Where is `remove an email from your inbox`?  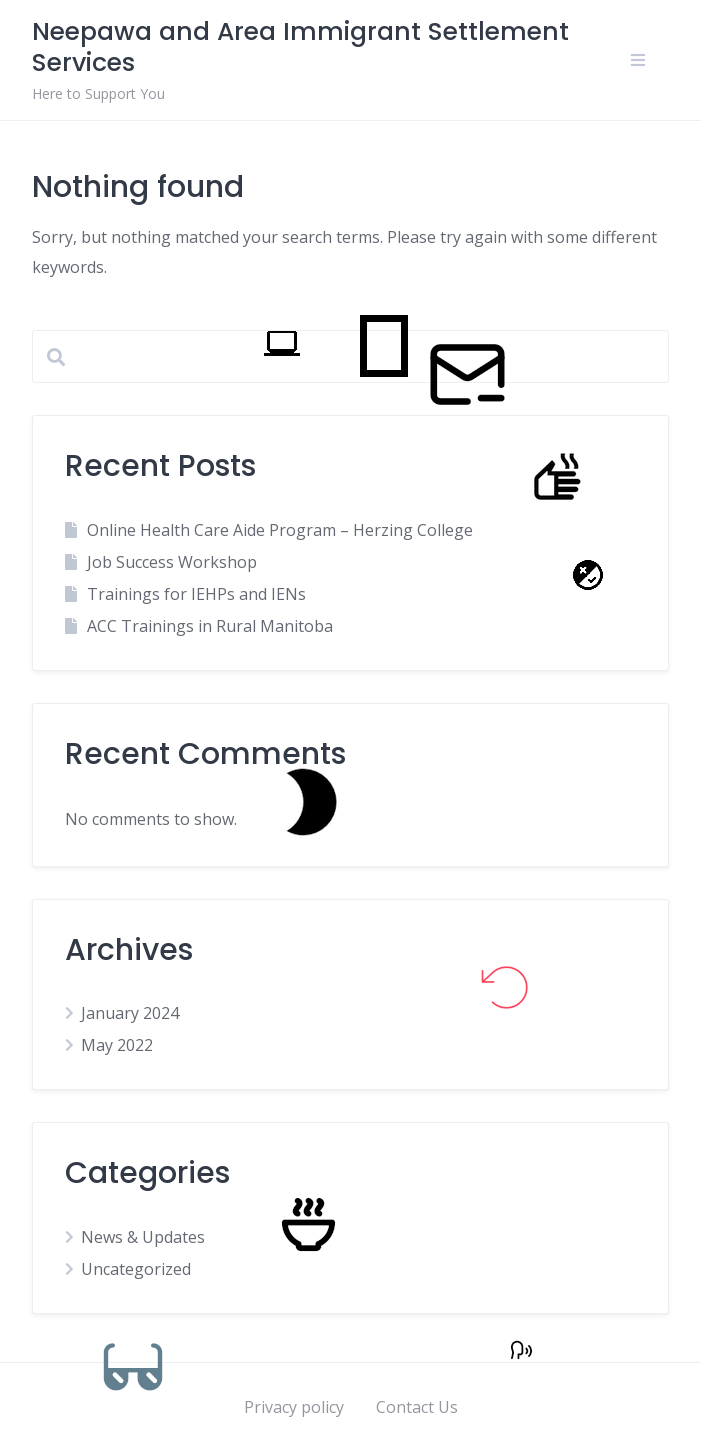
remove an email from your inbox is located at coordinates (467, 374).